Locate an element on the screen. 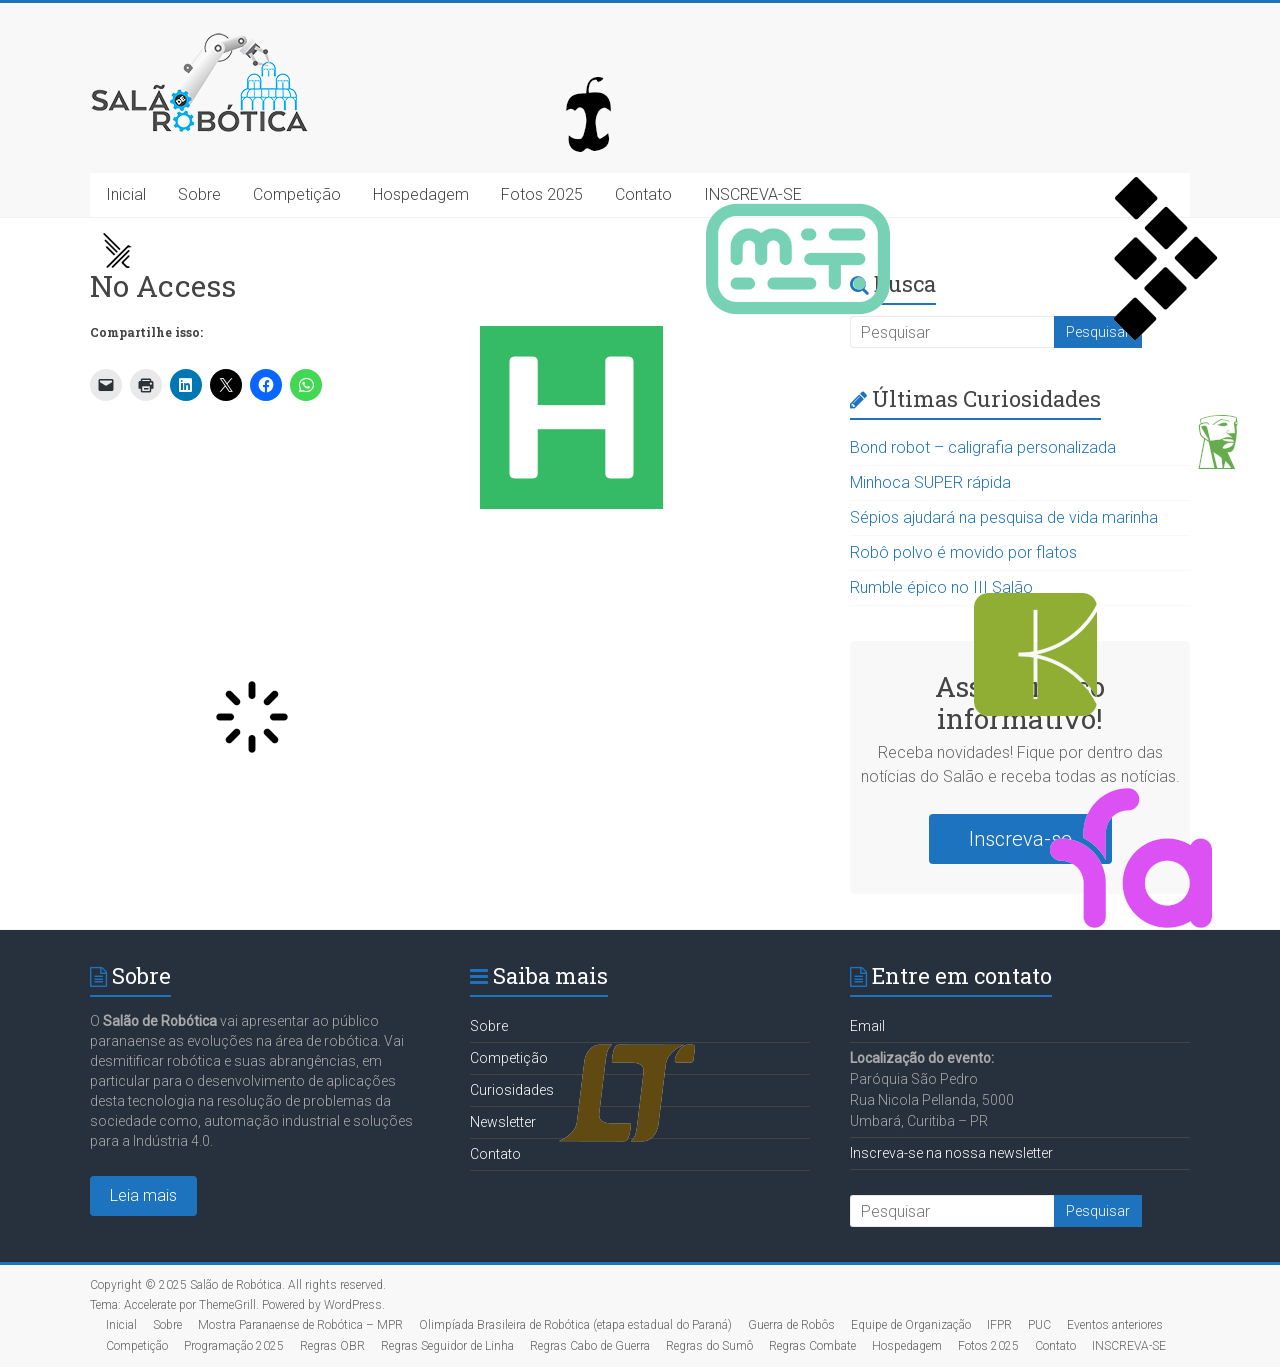 This screenshot has height=1367, width=1280. Falco open-source security tool logo is located at coordinates (117, 250).